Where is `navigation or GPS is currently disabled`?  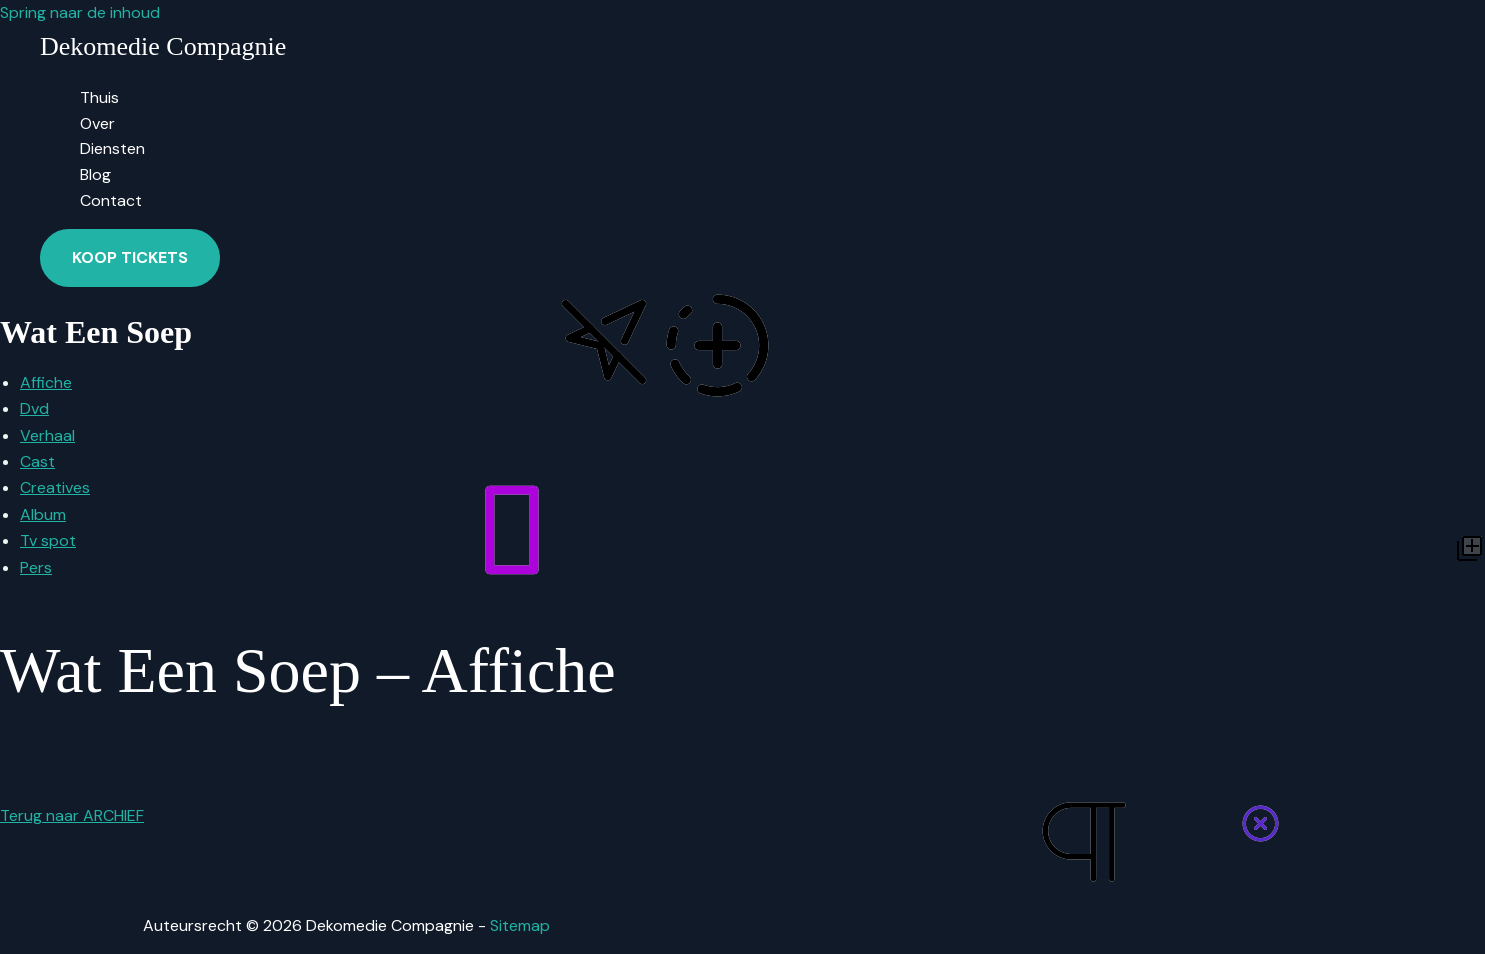 navigation or GPS is currently disabled is located at coordinates (604, 342).